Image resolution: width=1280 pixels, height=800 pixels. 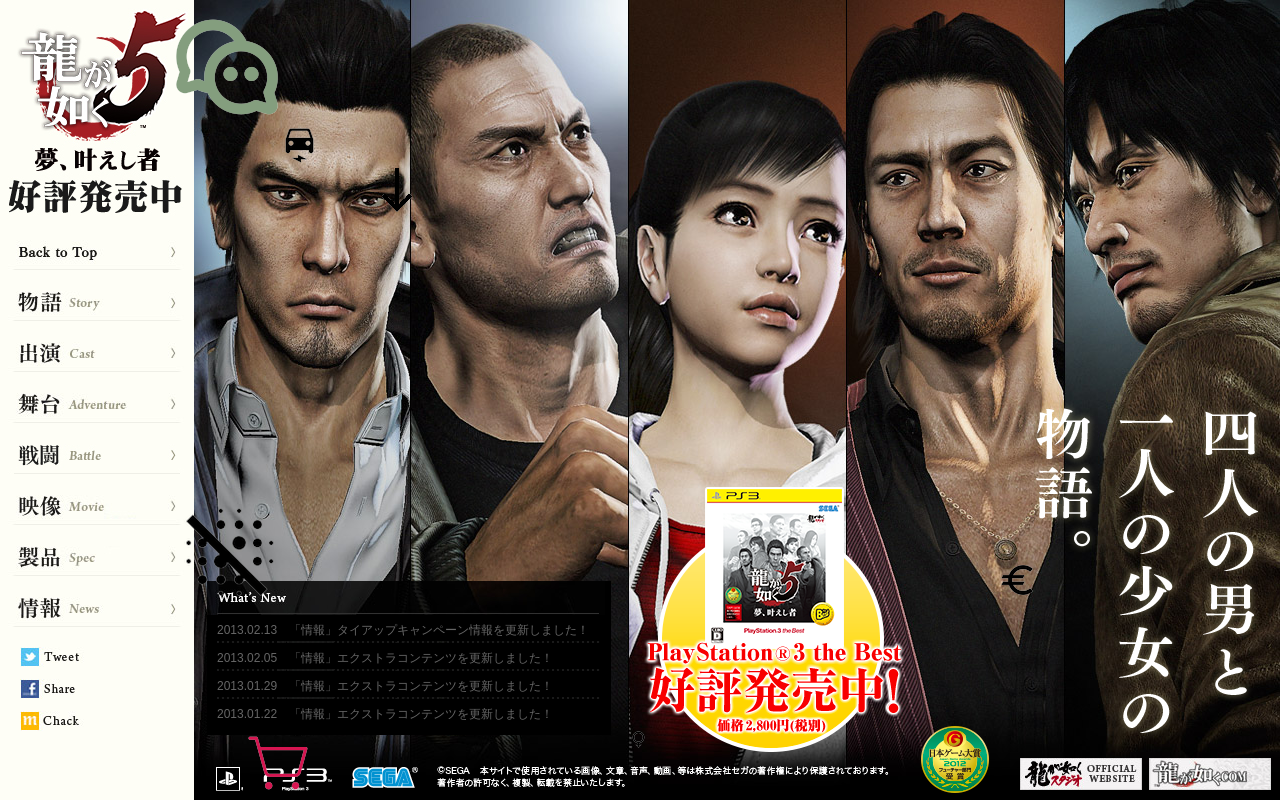 What do you see at coordinates (638, 739) in the screenshot?
I see `select female gender option` at bounding box center [638, 739].